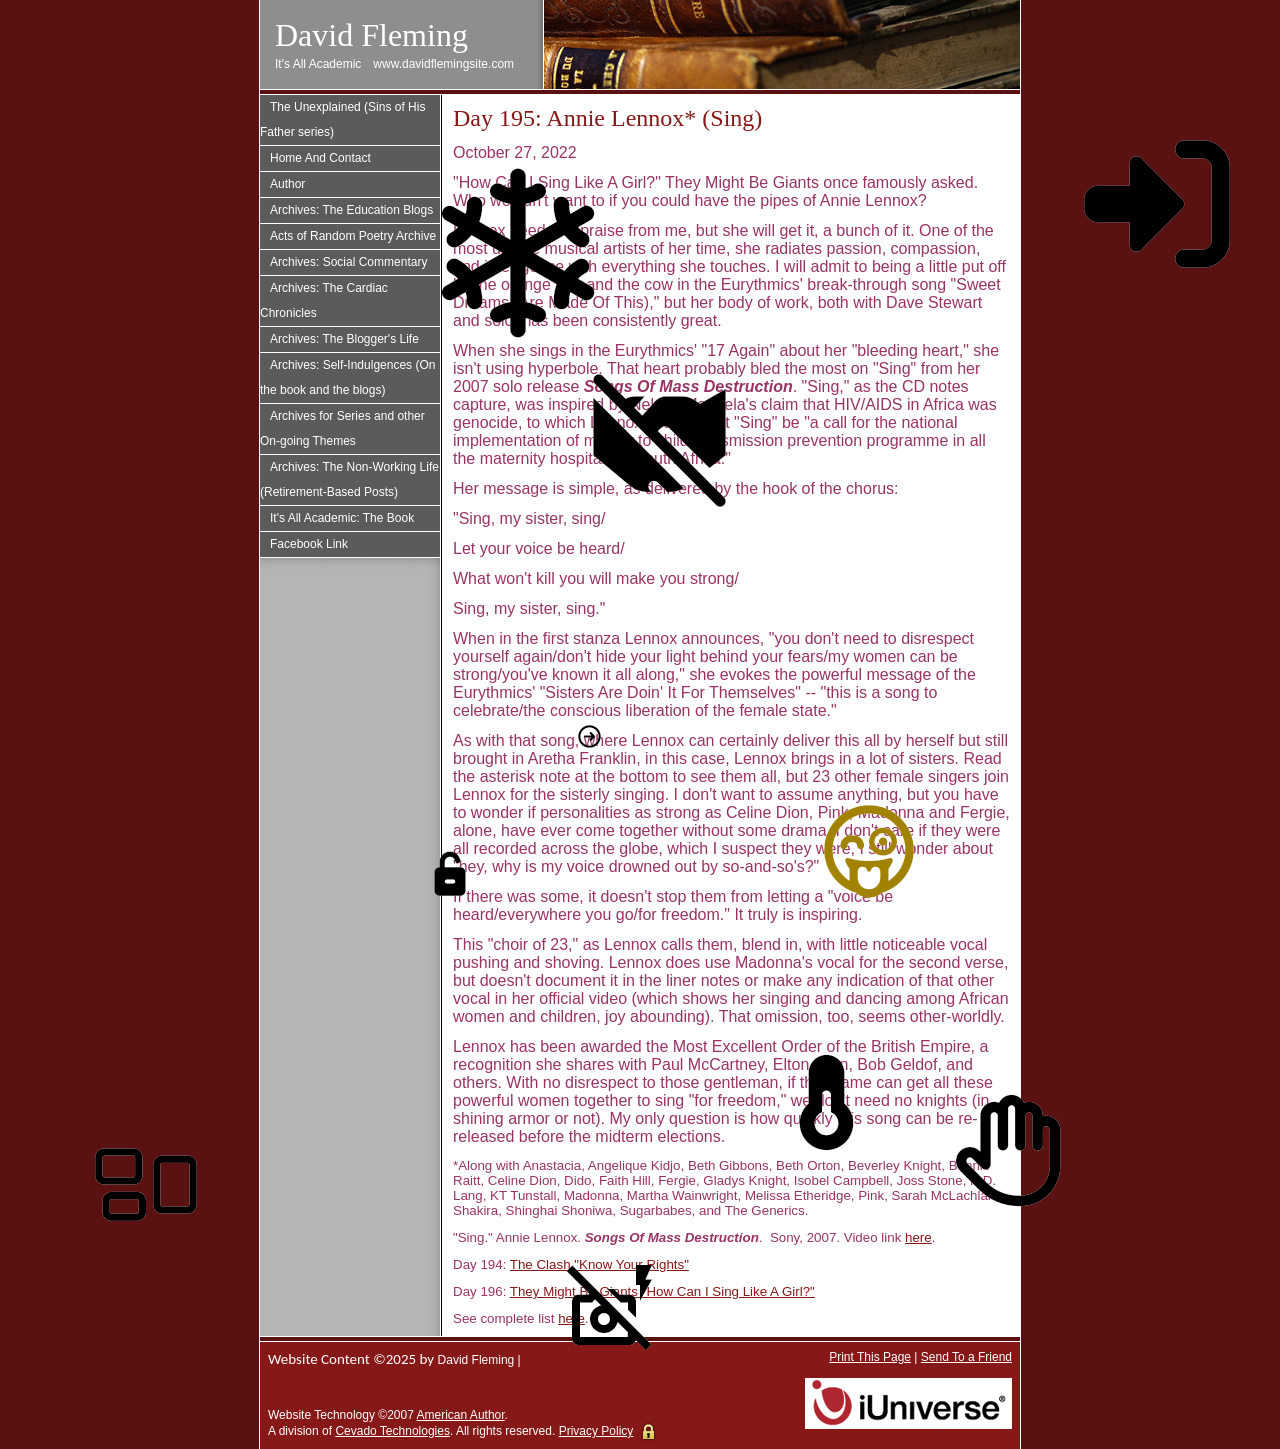 Image resolution: width=1280 pixels, height=1449 pixels. What do you see at coordinates (869, 850) in the screenshot?
I see `react with a playful or silly emoji` at bounding box center [869, 850].